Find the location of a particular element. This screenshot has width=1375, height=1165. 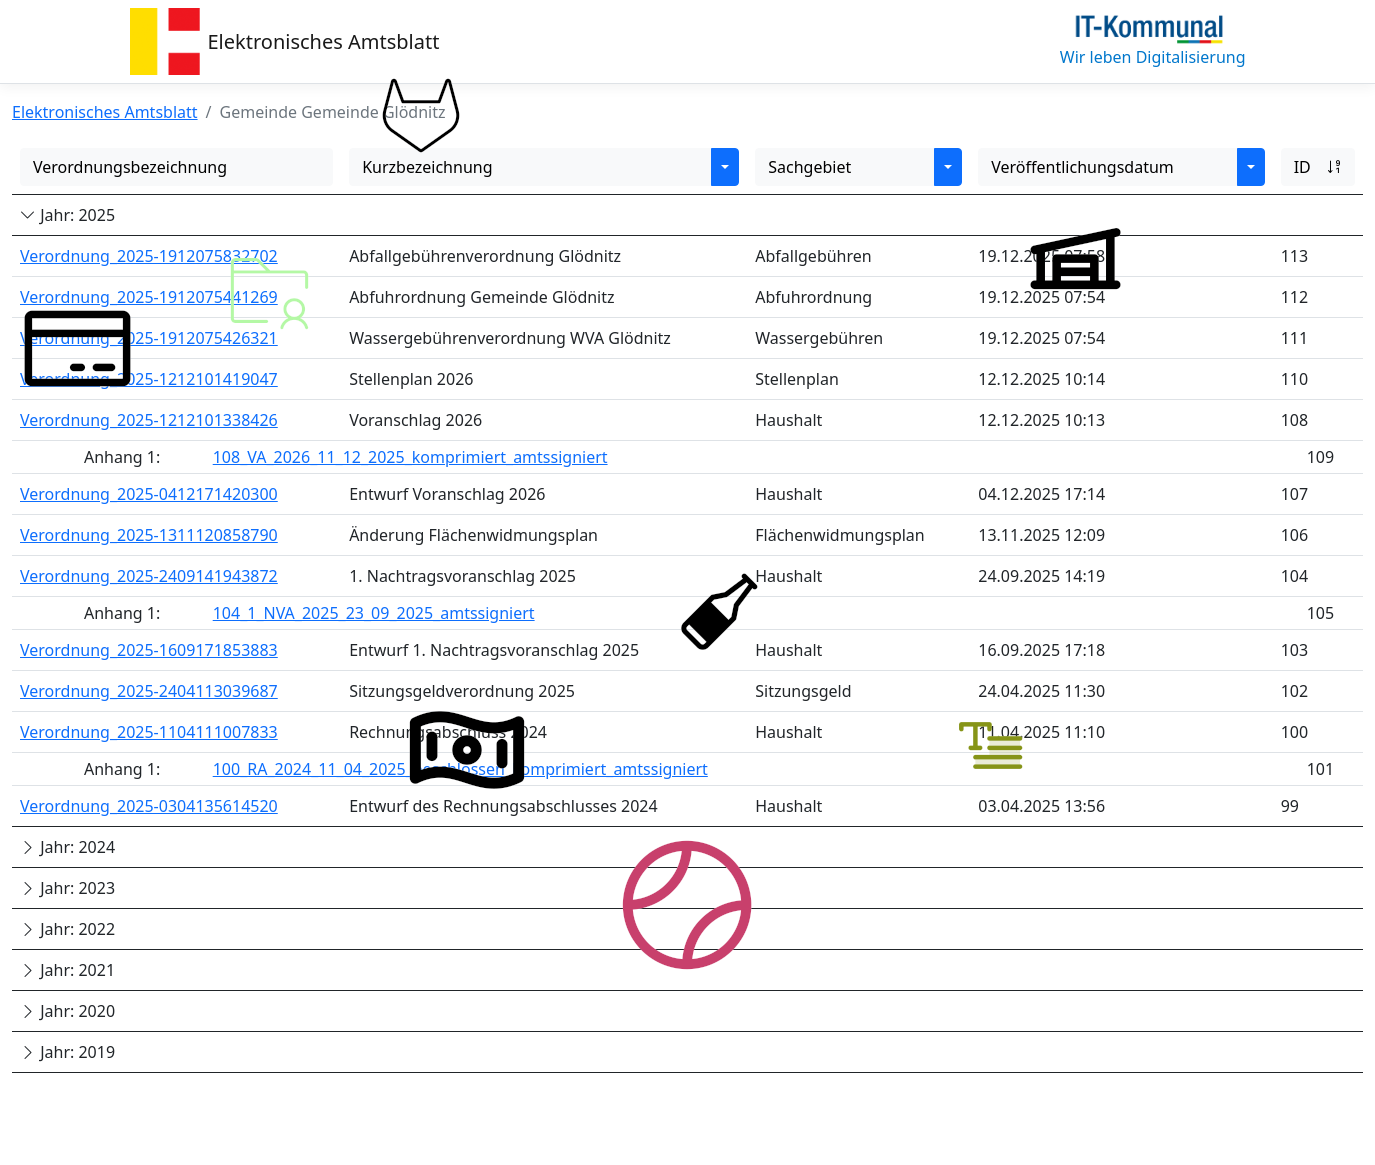

open gitlab repository is located at coordinates (421, 114).